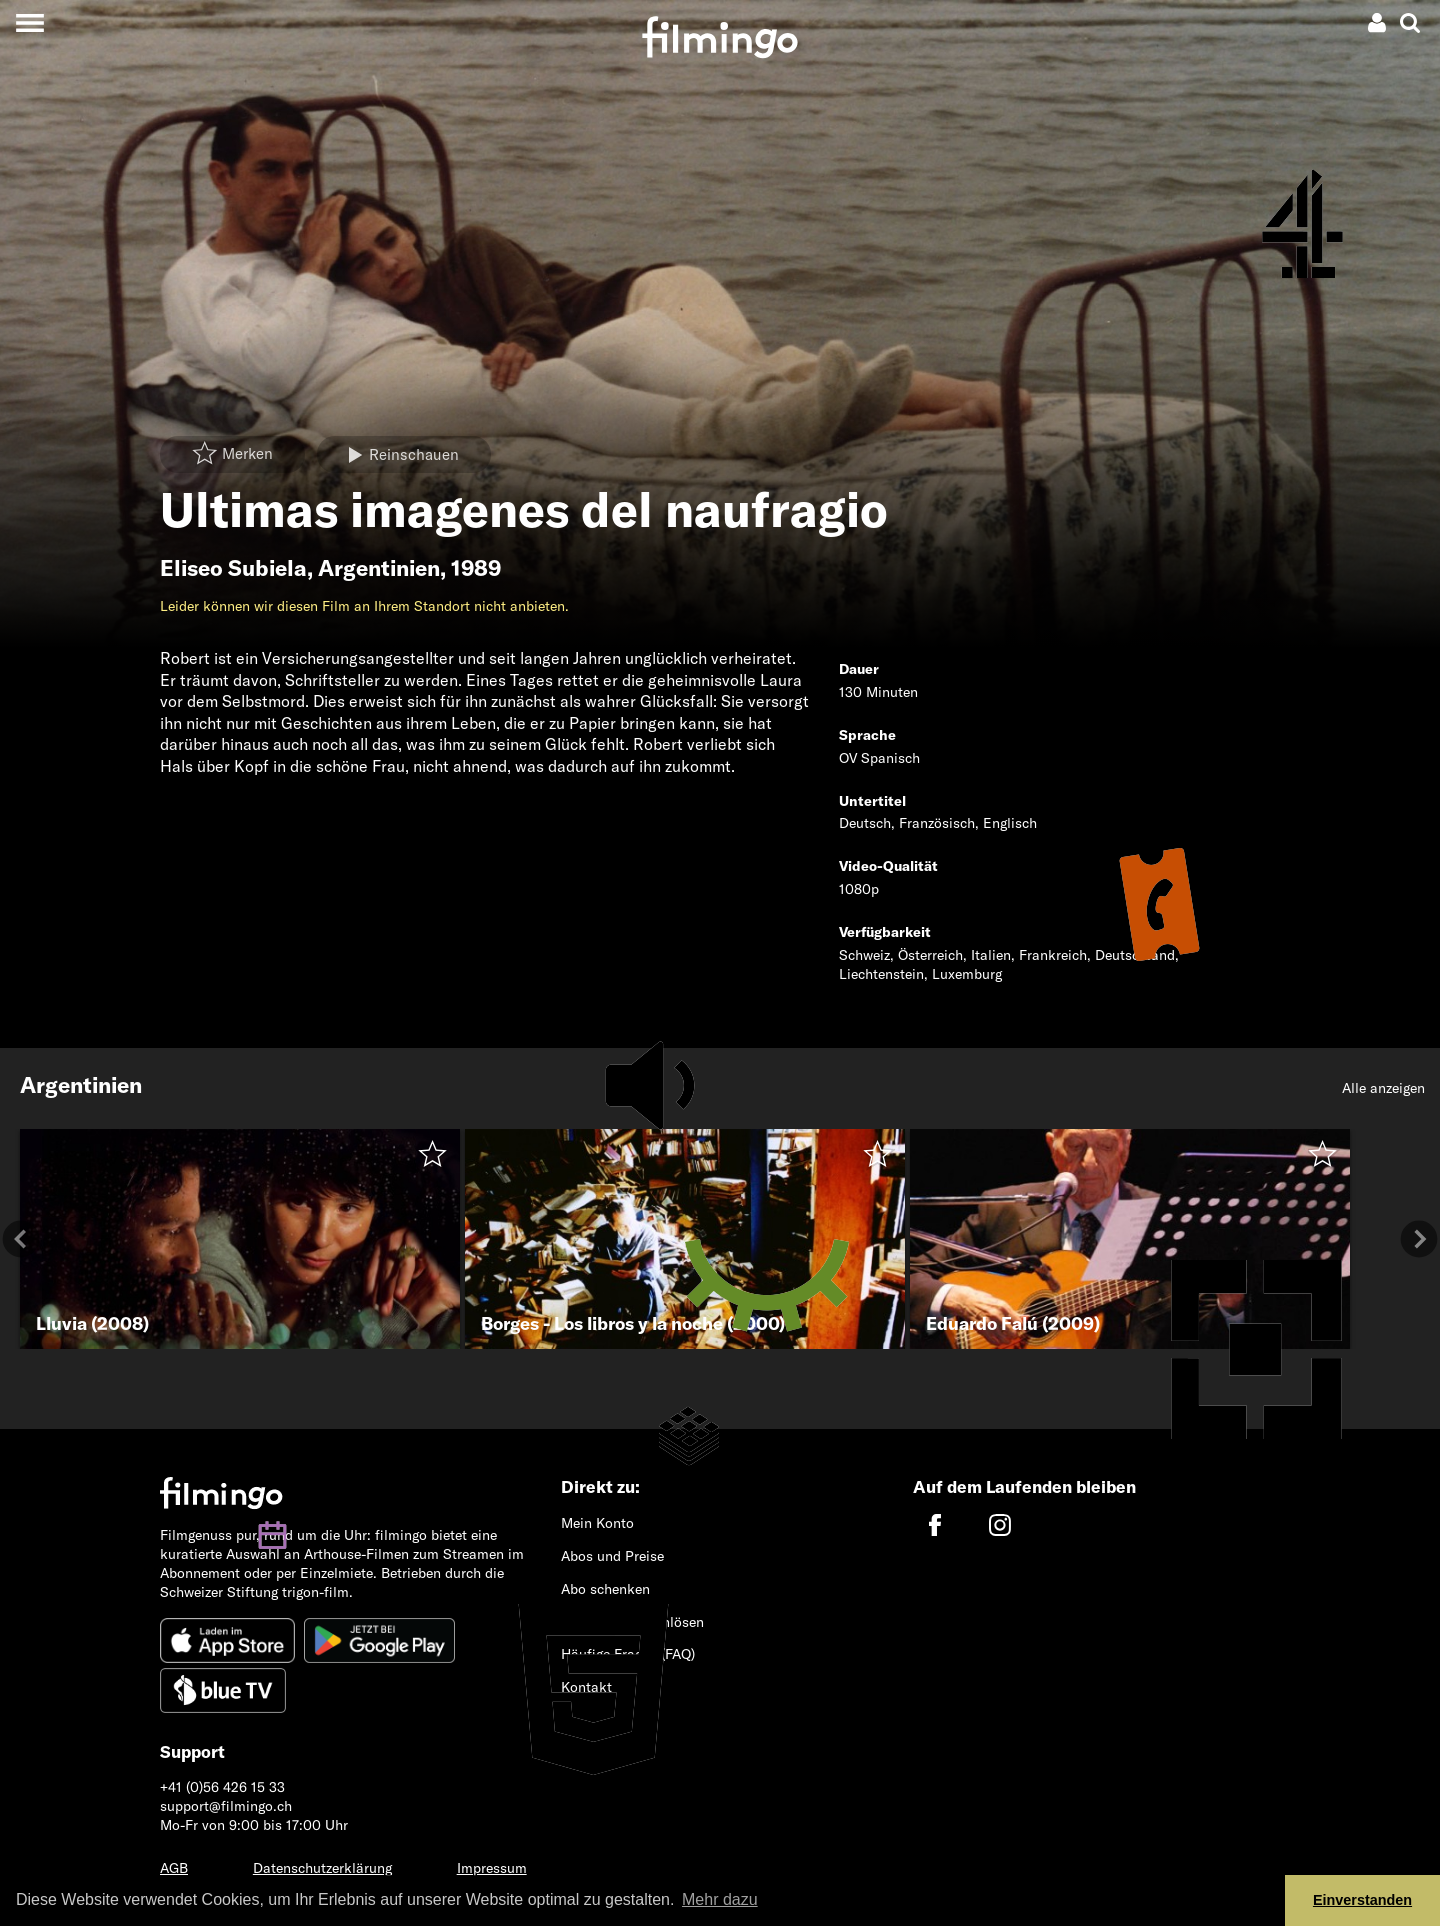  Describe the element at coordinates (272, 1536) in the screenshot. I see `view calendar or schedule` at that location.